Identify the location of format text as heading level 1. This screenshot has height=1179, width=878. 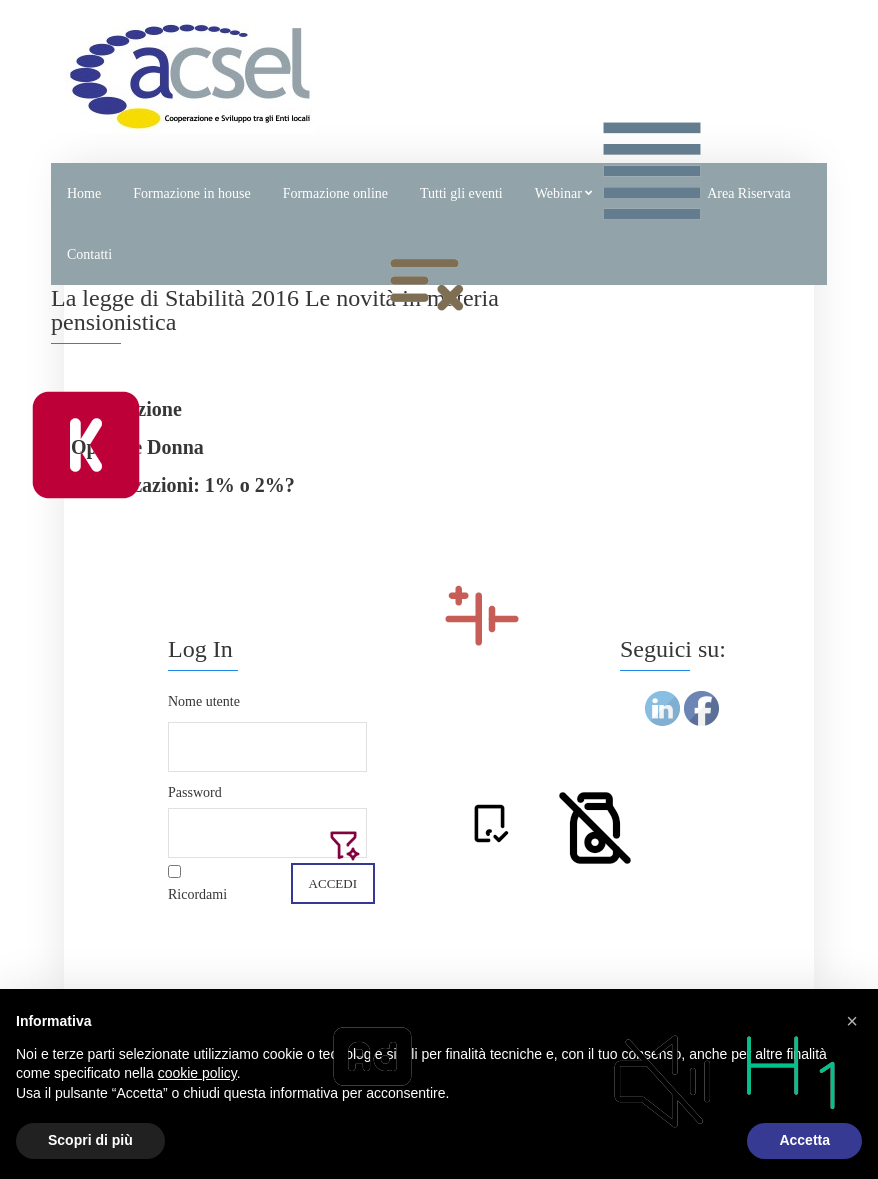
(789, 1071).